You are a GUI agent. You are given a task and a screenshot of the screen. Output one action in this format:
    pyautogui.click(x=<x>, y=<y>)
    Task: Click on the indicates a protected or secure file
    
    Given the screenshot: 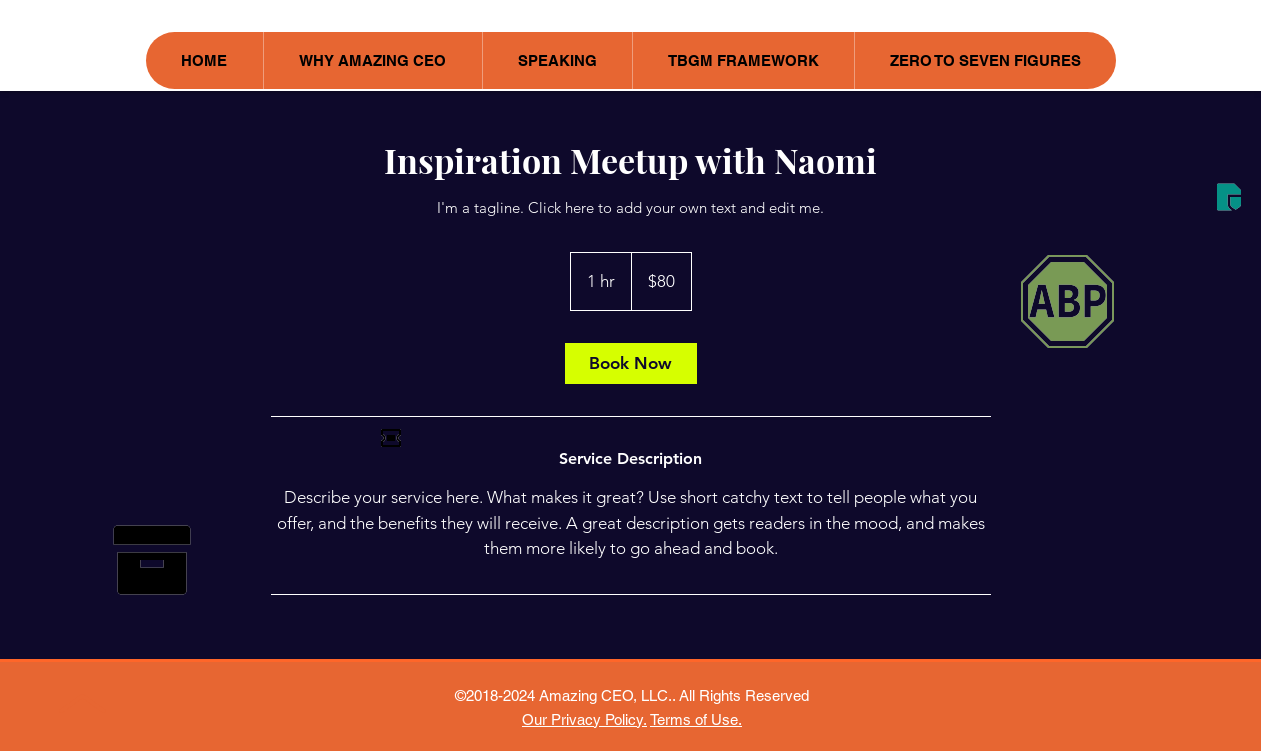 What is the action you would take?
    pyautogui.click(x=1229, y=197)
    